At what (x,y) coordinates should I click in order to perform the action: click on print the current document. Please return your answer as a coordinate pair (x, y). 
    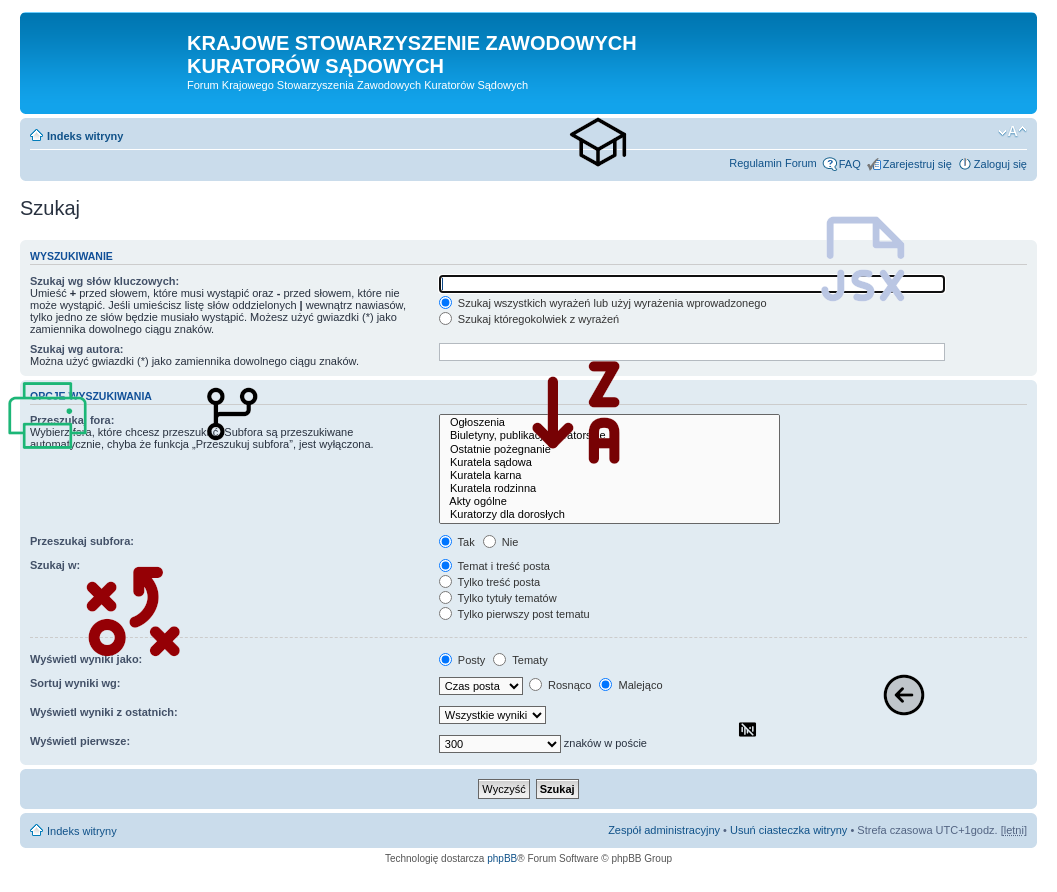
    Looking at the image, I should click on (47, 415).